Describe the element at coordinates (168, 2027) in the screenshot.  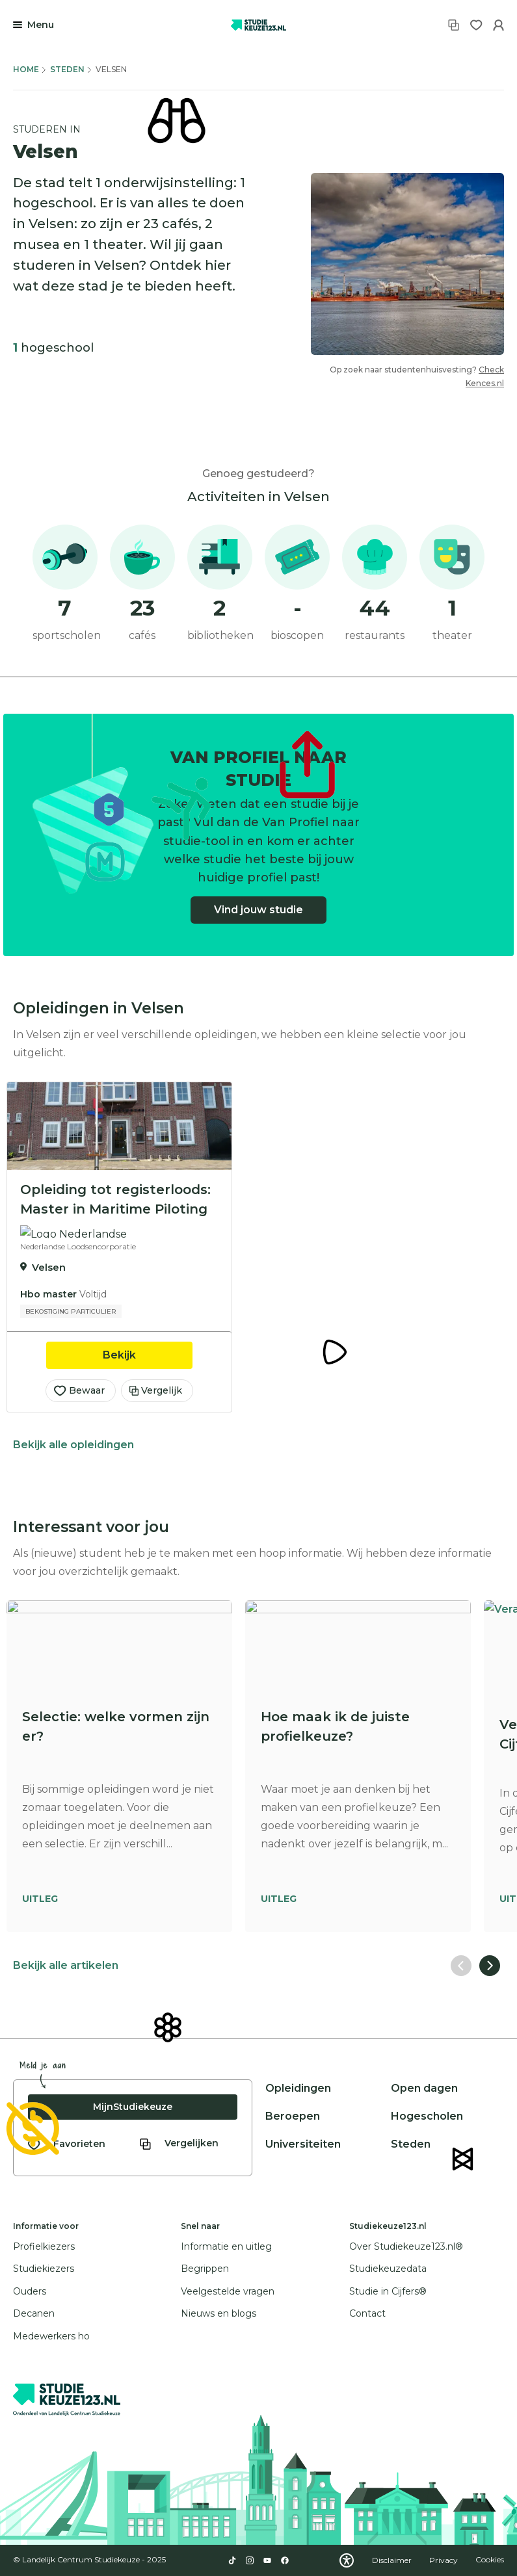
I see `access garden or plant care features` at that location.